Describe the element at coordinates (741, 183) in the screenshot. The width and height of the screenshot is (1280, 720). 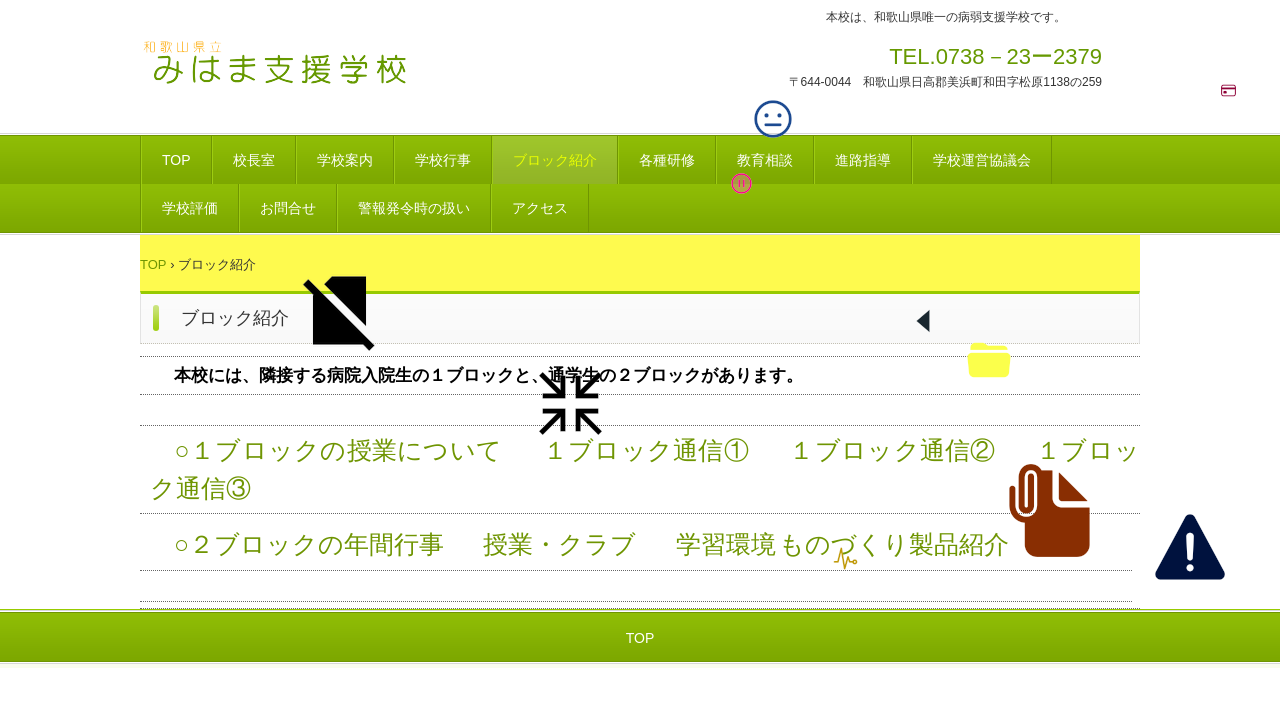
I see `pause media playback` at that location.